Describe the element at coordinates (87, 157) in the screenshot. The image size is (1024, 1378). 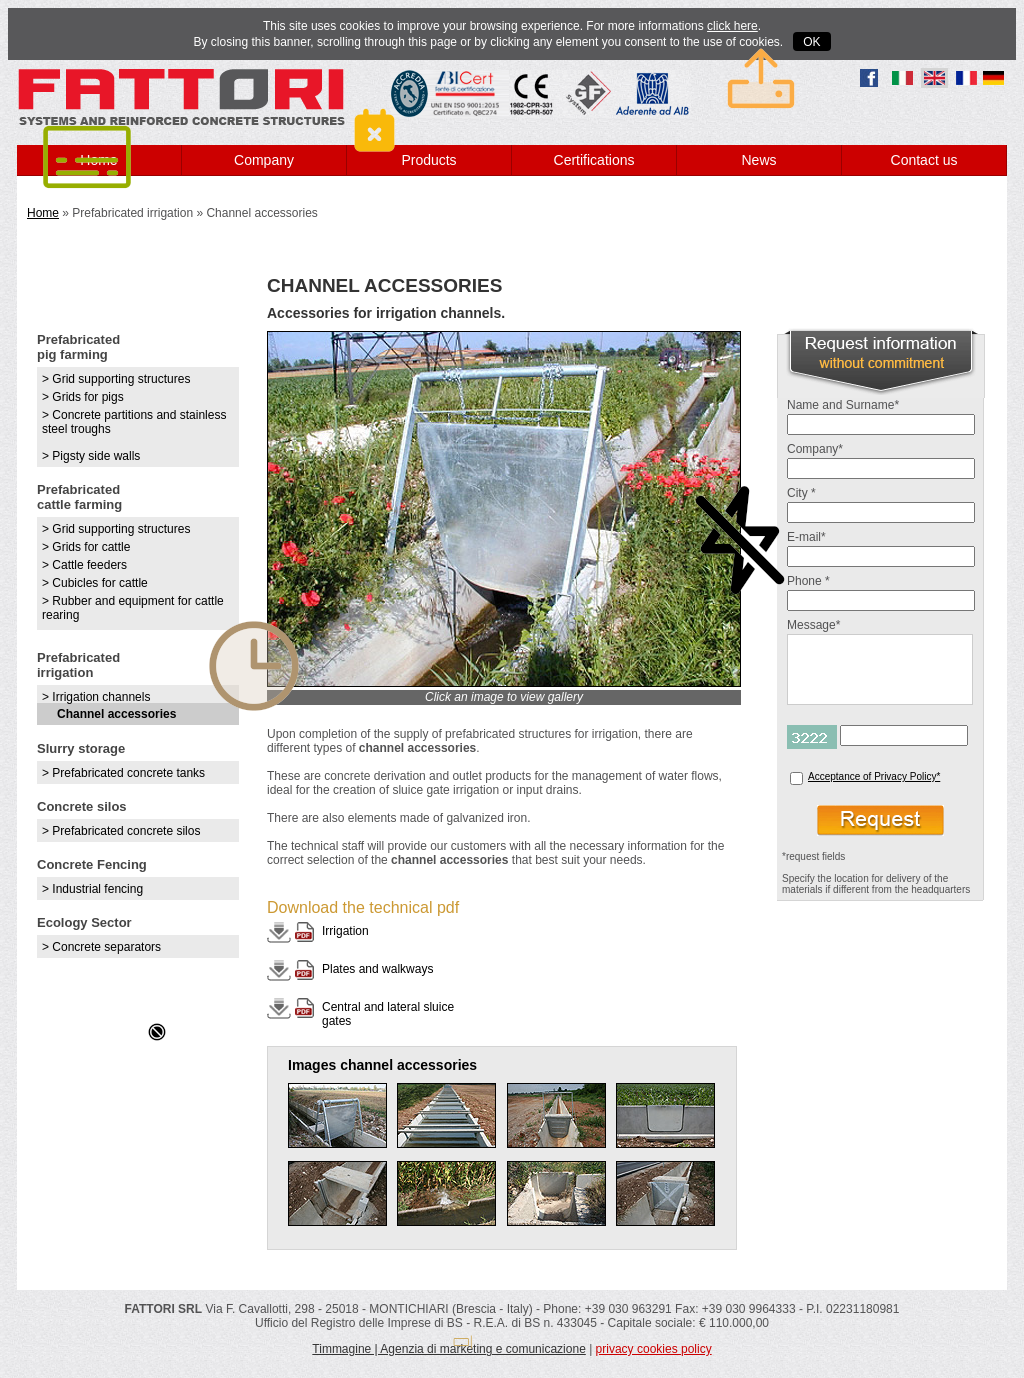
I see `enable subtitles or closed captions` at that location.